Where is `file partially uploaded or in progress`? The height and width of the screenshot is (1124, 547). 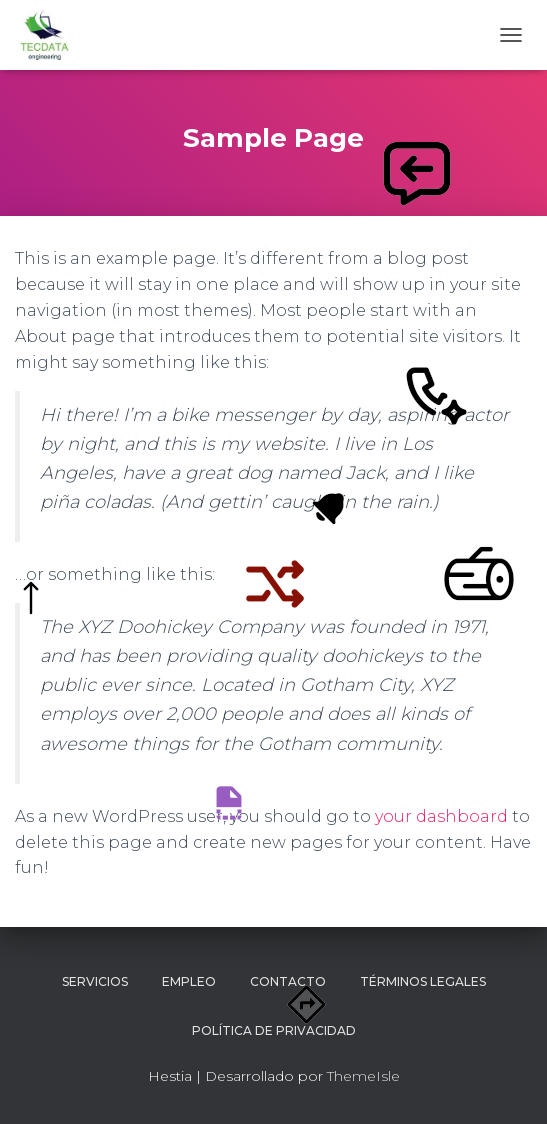 file partially uploaded or in progress is located at coordinates (229, 803).